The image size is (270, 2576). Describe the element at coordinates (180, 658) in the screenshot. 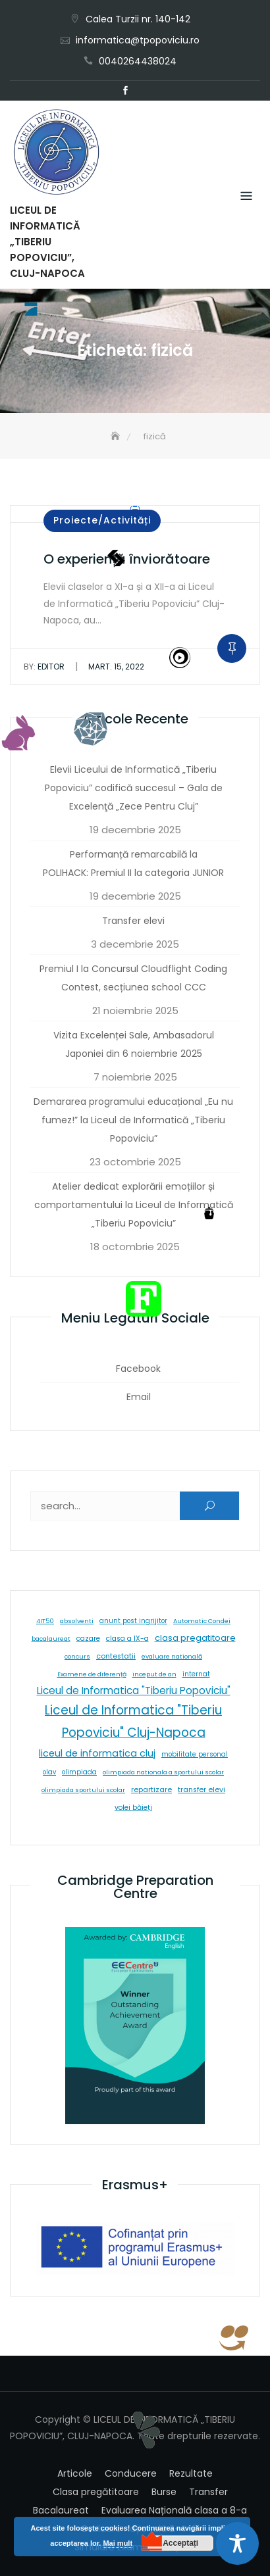

I see `open mpv media player` at that location.